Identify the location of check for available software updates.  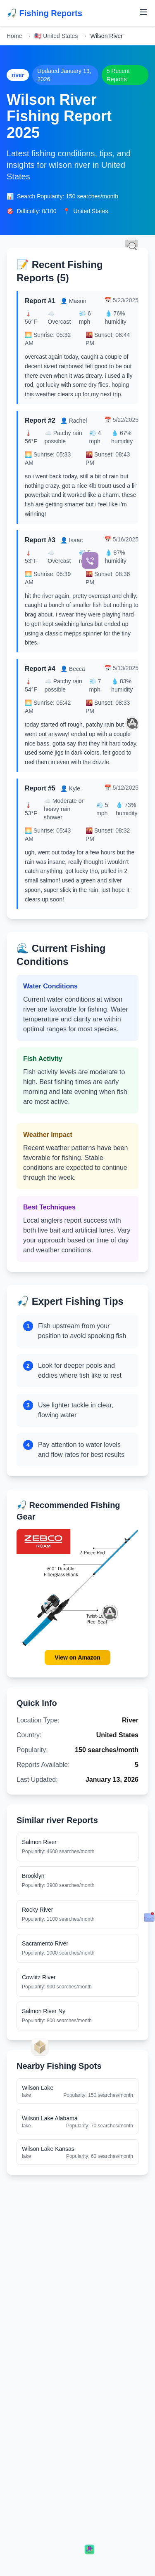
(132, 723).